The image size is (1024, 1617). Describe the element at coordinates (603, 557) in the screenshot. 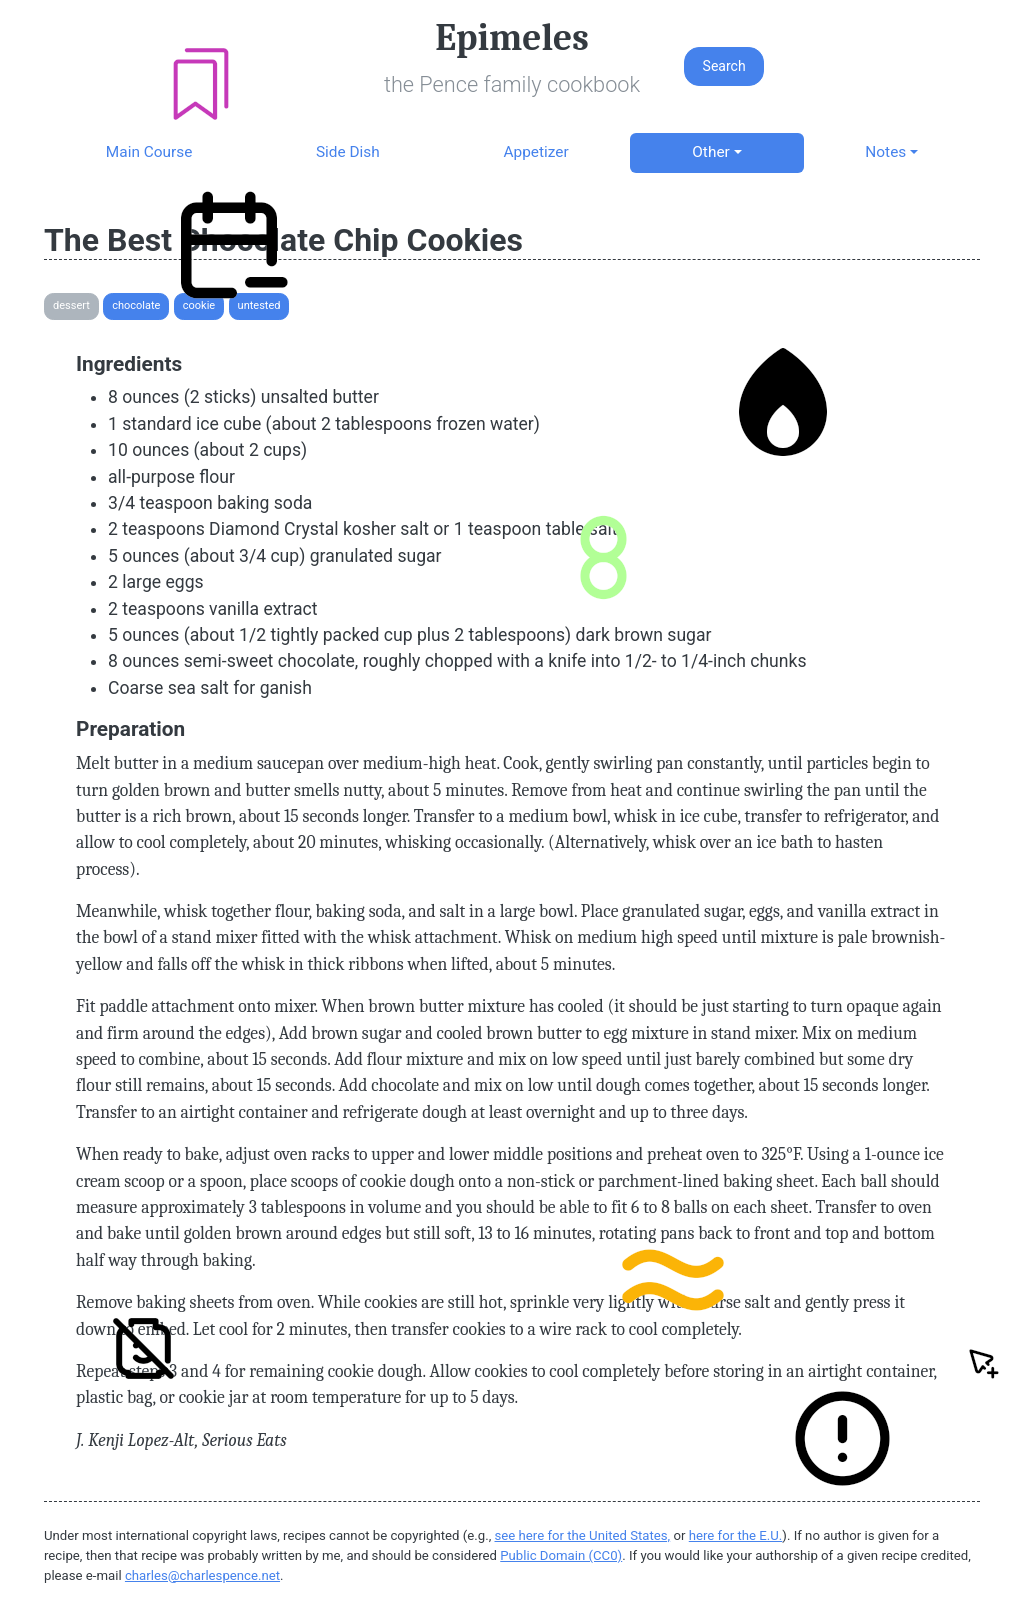

I see `indicates the number 8 in a list or sequence` at that location.